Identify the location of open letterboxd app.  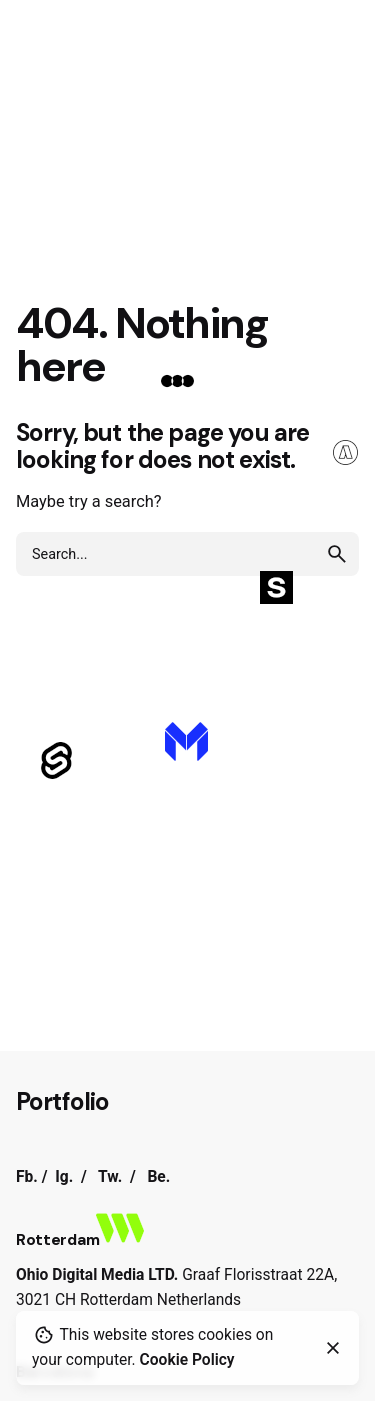
(177, 381).